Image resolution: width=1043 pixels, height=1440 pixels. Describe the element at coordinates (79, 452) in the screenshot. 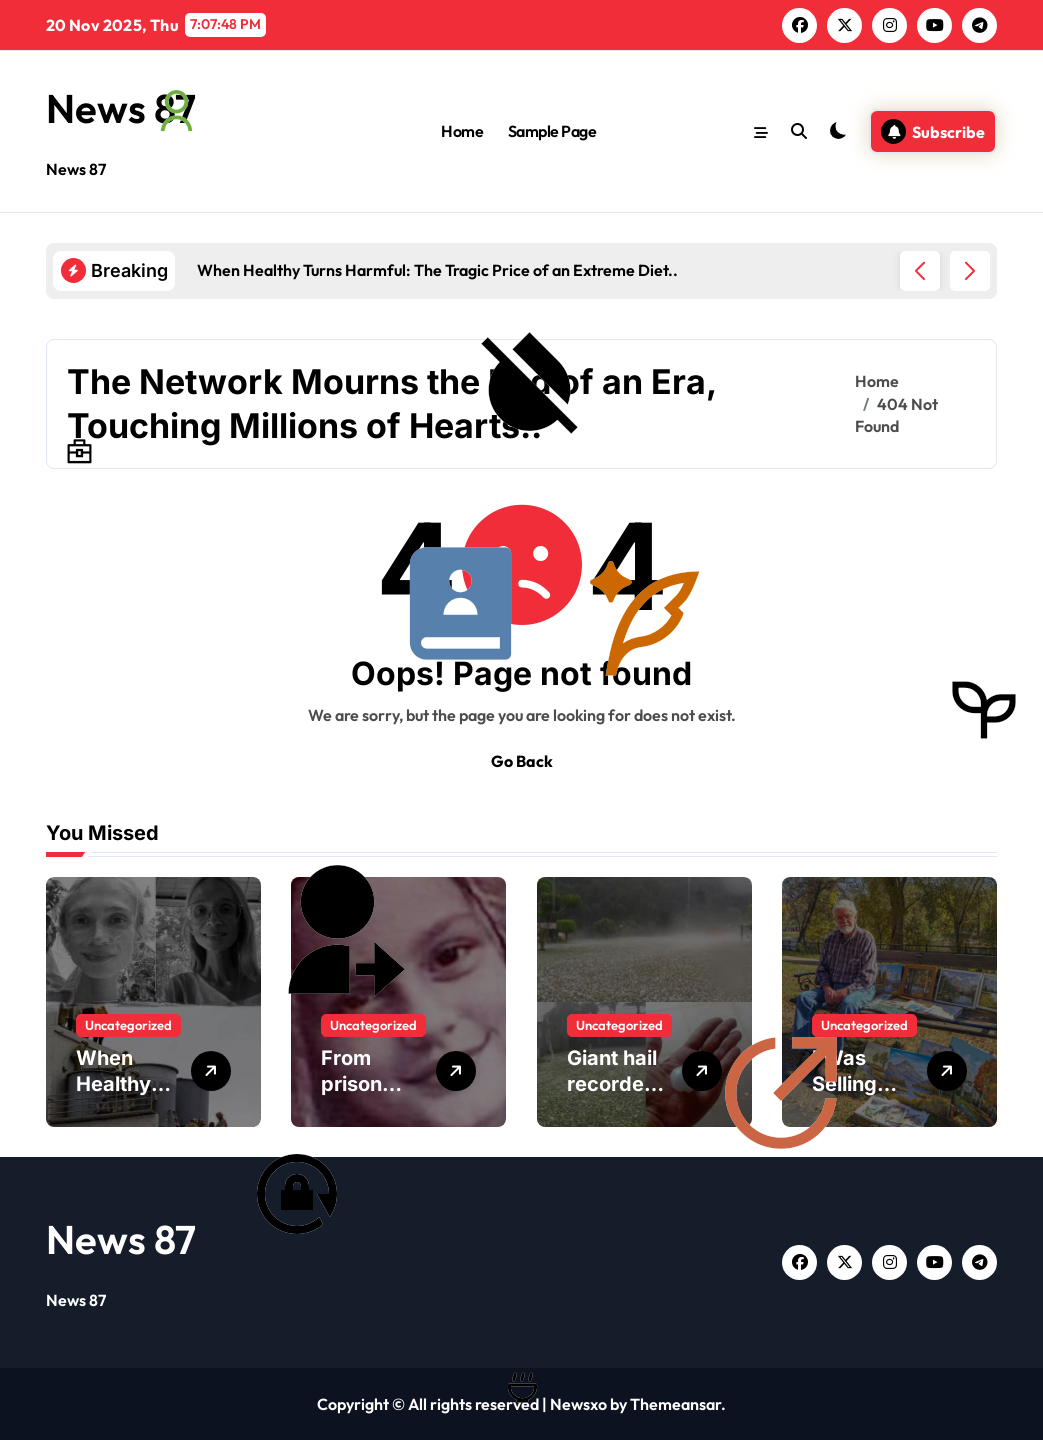

I see `access work or business documents` at that location.